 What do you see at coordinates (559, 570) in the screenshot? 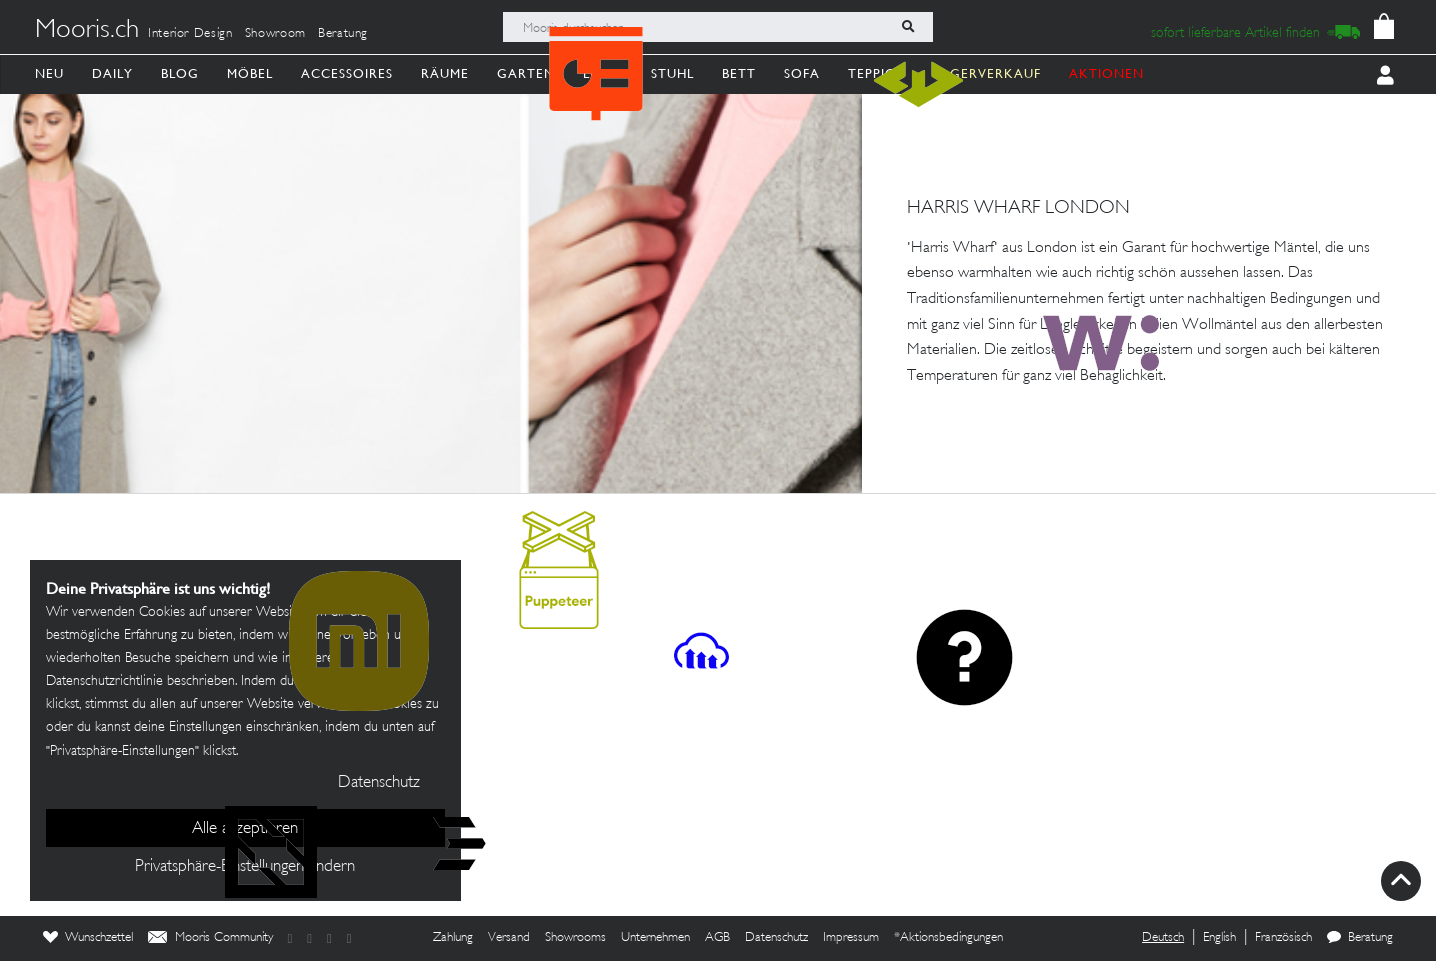
I see `puppeteer browser automation library logo` at bounding box center [559, 570].